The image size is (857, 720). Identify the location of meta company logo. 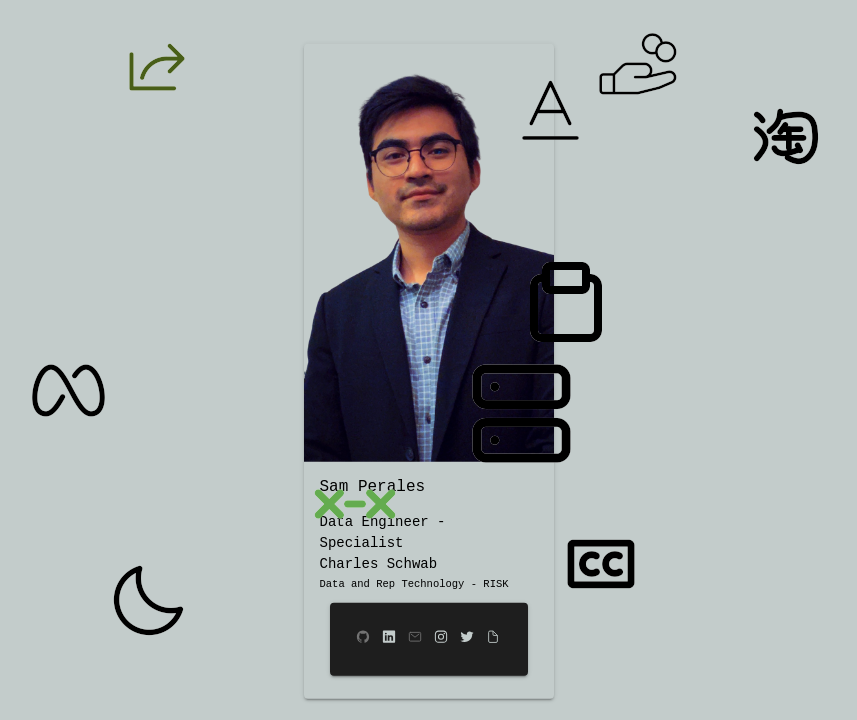
(68, 390).